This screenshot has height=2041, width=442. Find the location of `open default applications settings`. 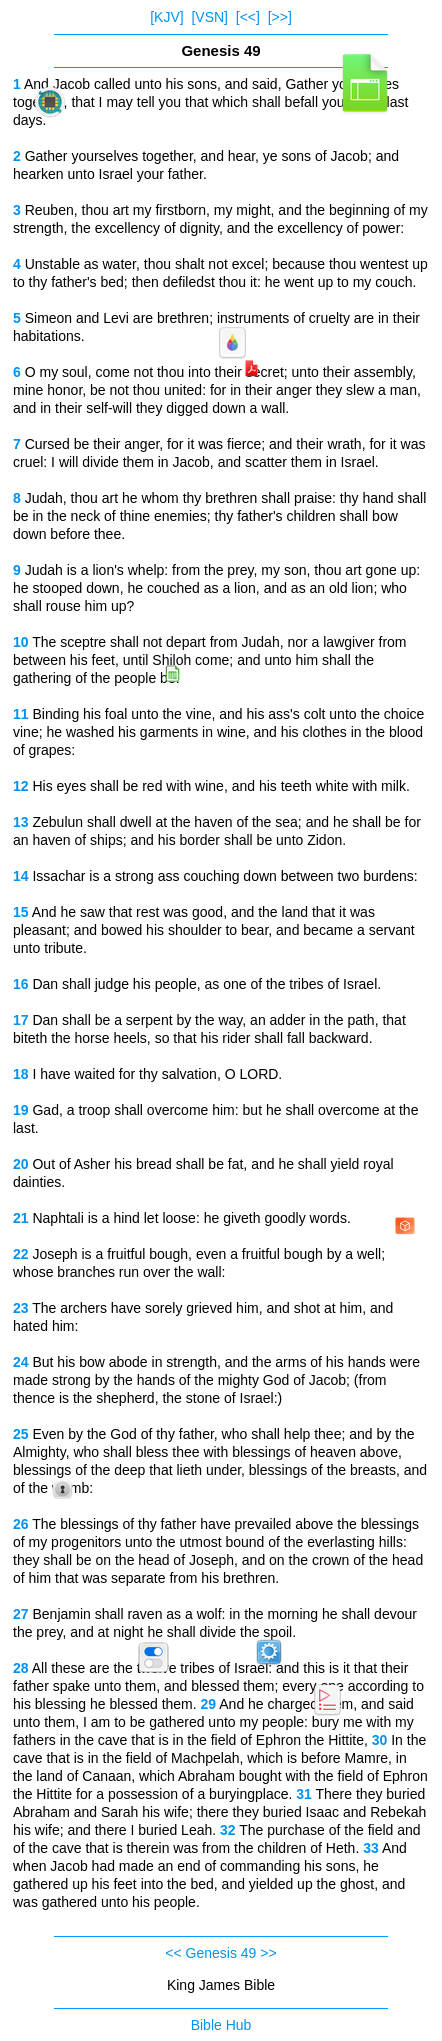

open default applications settings is located at coordinates (269, 1652).